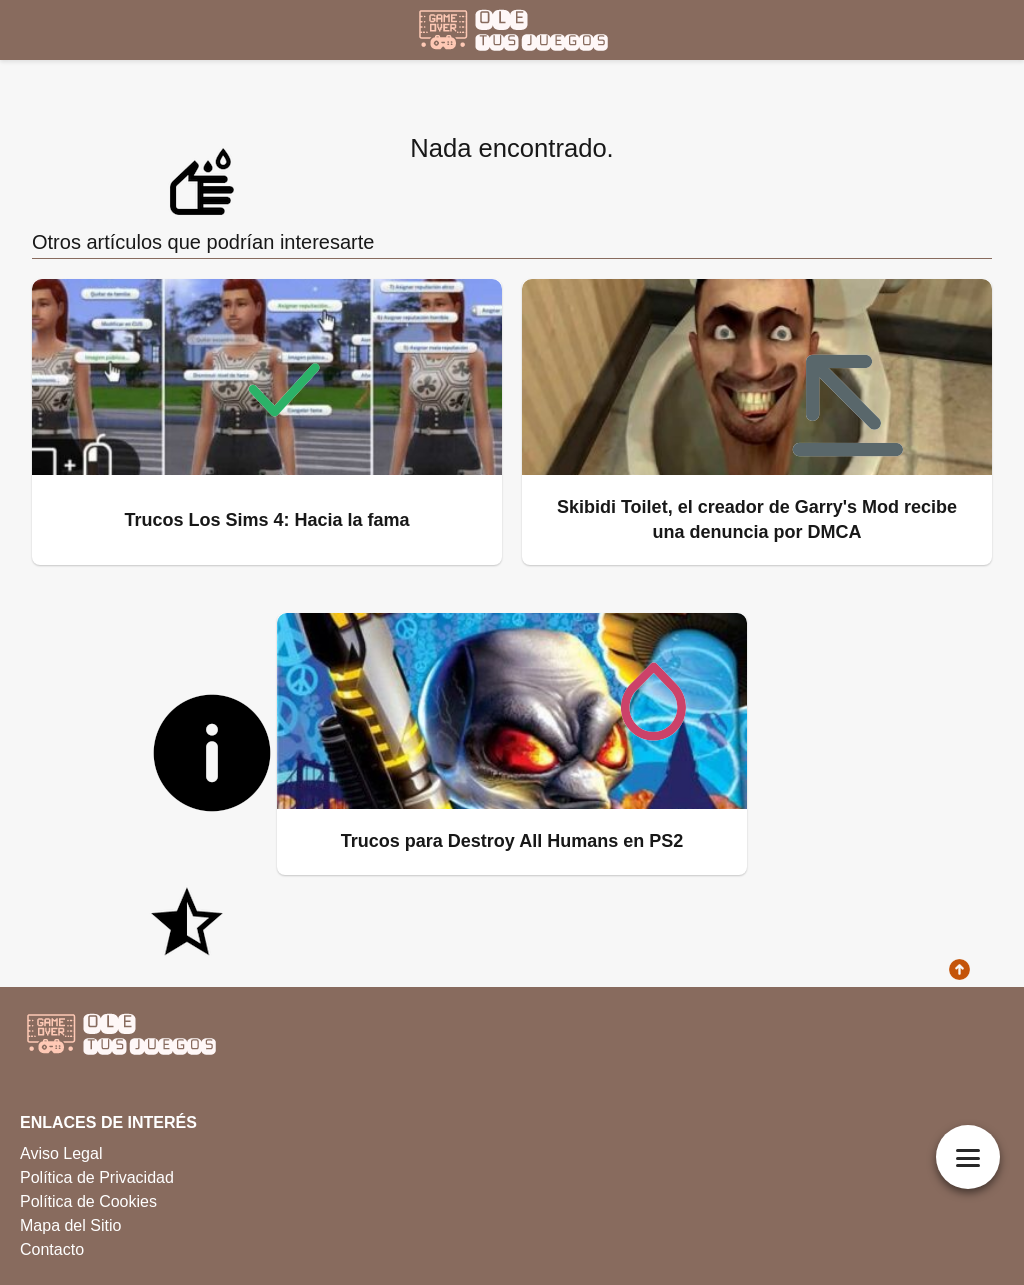  Describe the element at coordinates (959, 969) in the screenshot. I see `scroll to top of page` at that location.